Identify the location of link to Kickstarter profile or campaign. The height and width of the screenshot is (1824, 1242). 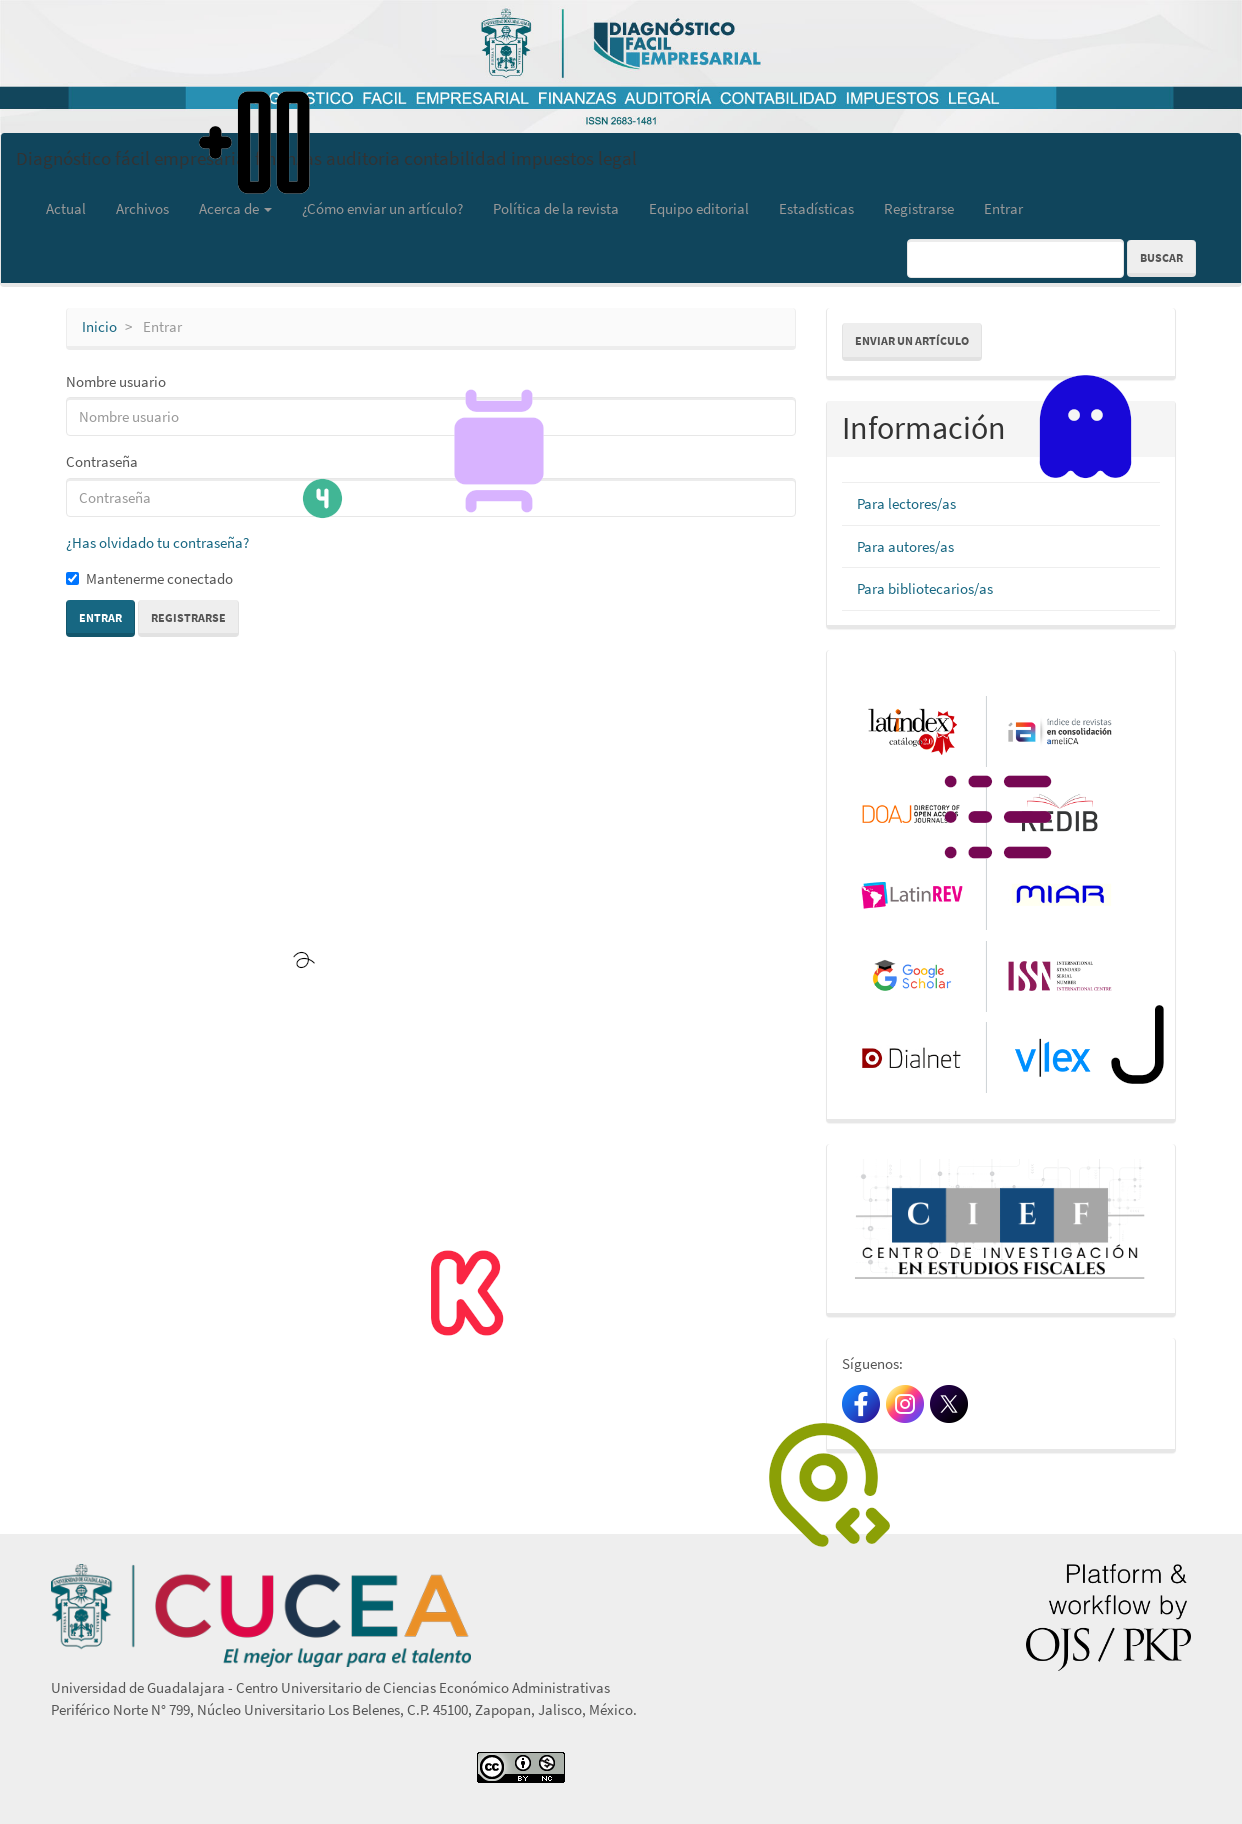
(465, 1293).